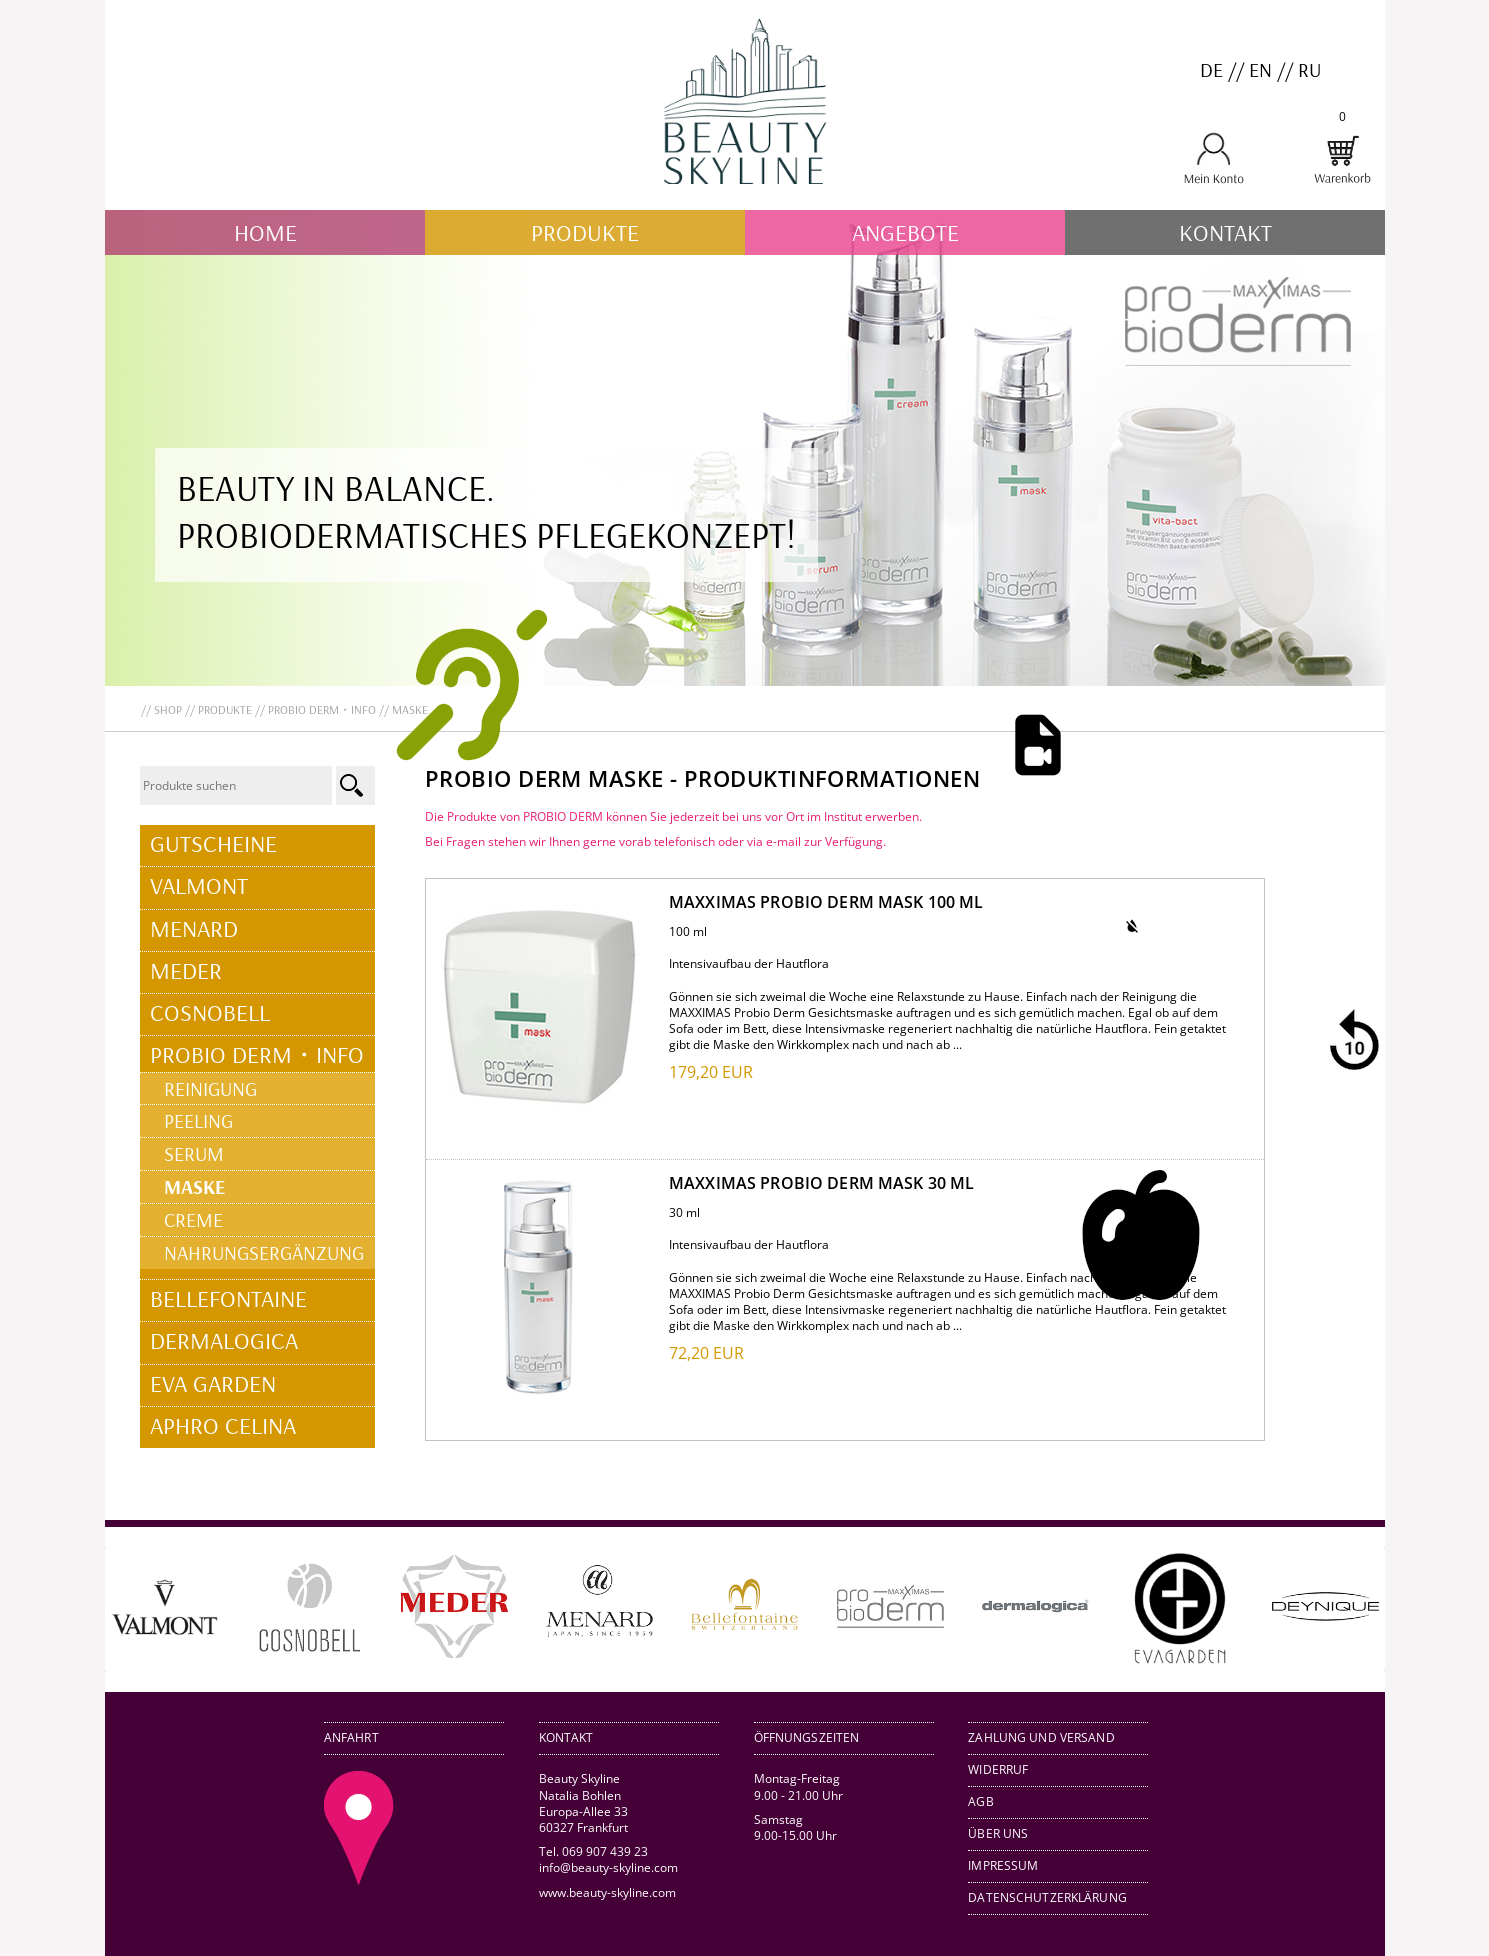 Image resolution: width=1489 pixels, height=1956 pixels. I want to click on open a video file, so click(1038, 745).